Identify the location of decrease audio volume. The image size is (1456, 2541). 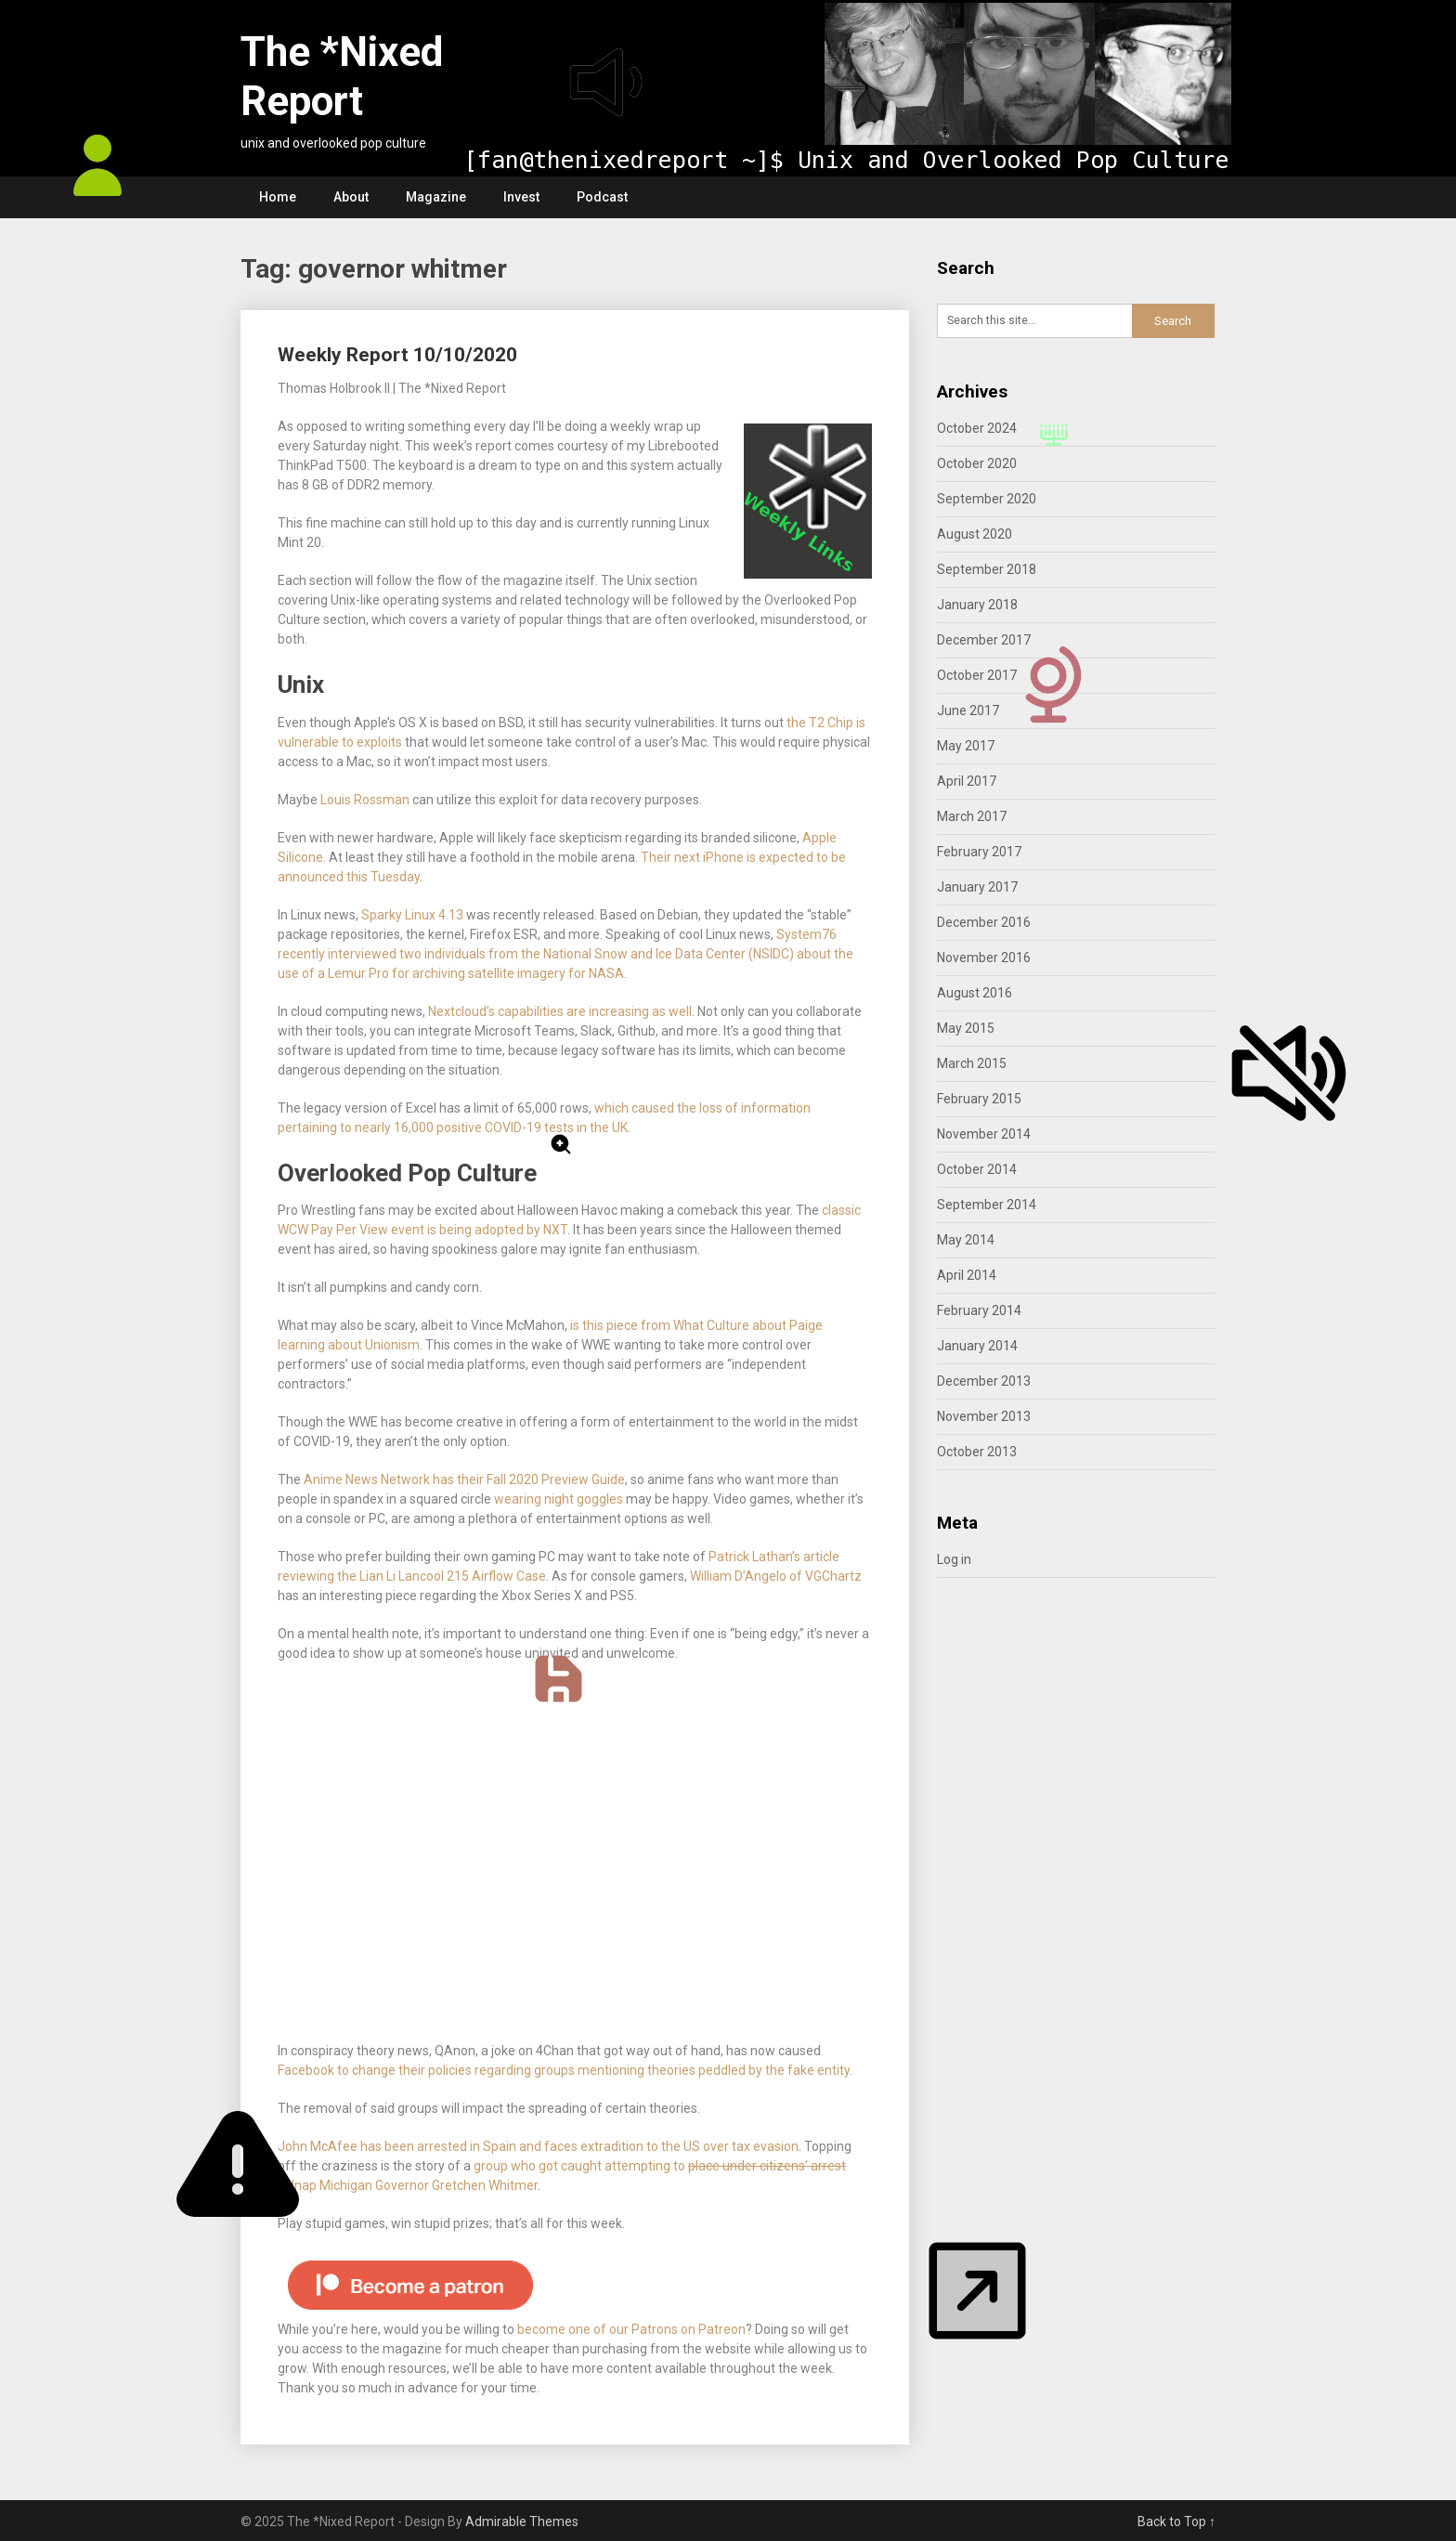
(604, 82).